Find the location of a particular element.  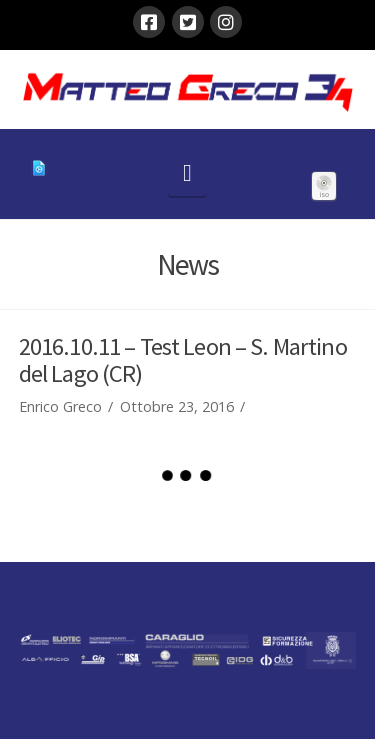

an AppImage application package file is located at coordinates (39, 168).